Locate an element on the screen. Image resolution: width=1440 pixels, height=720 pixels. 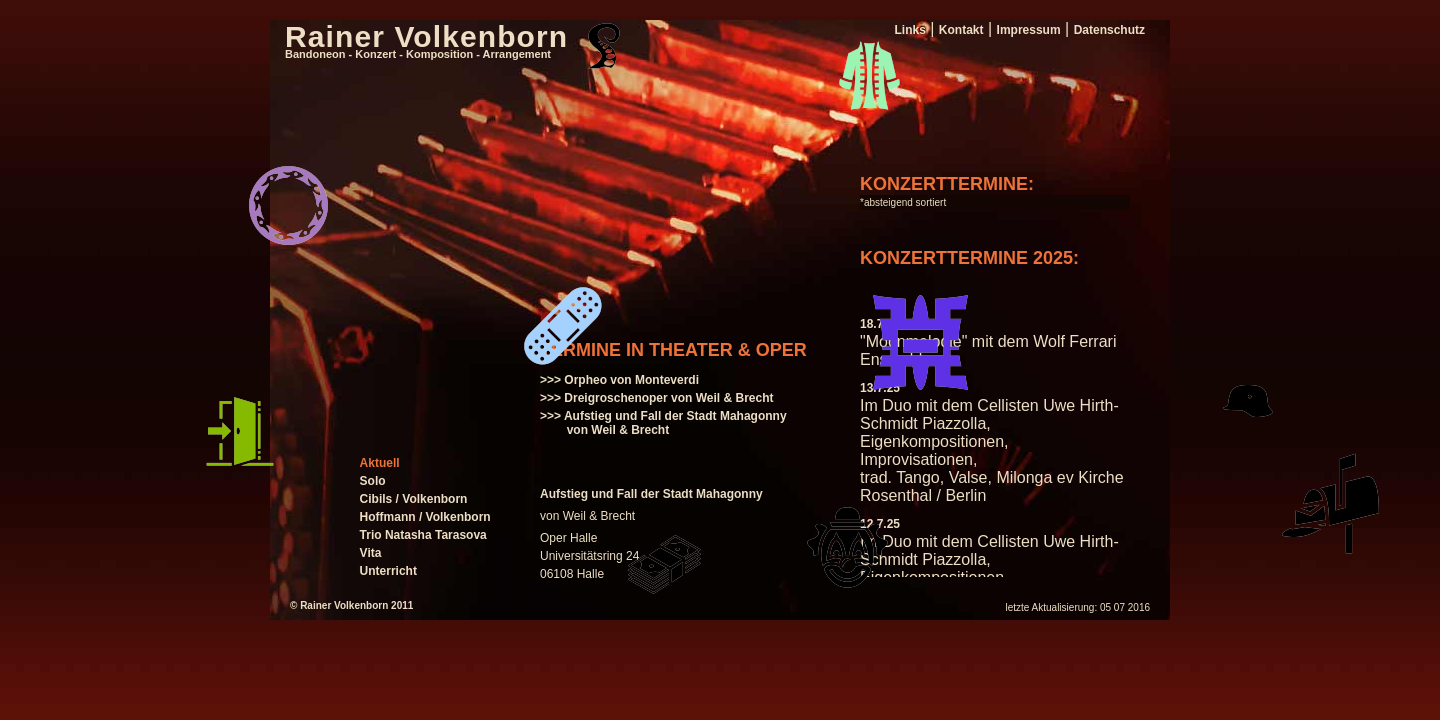
access first aid or medical settings is located at coordinates (562, 325).